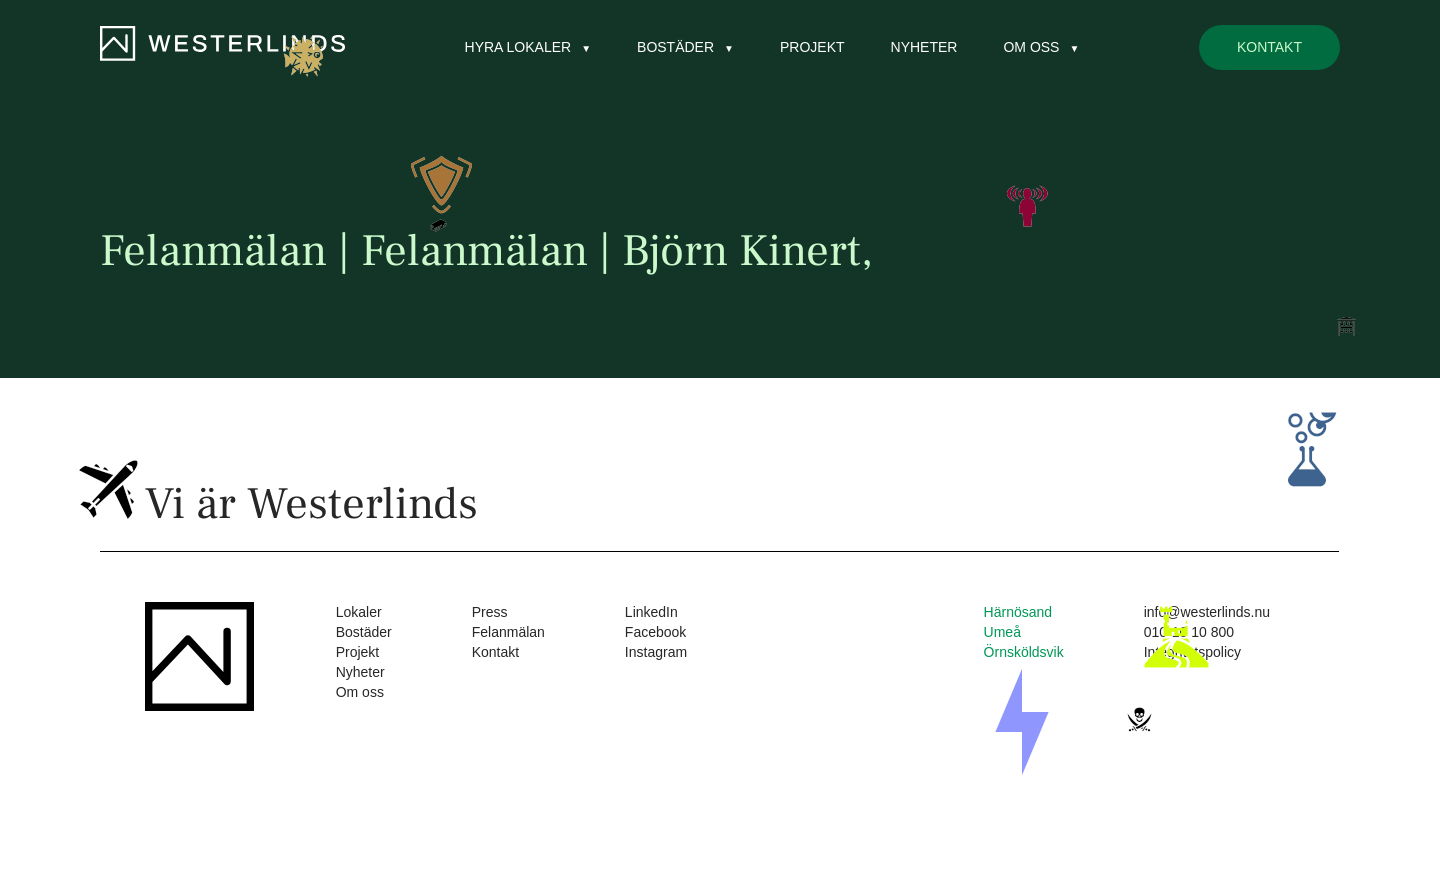  I want to click on represents metal or raw material resources in a game, so click(438, 225).